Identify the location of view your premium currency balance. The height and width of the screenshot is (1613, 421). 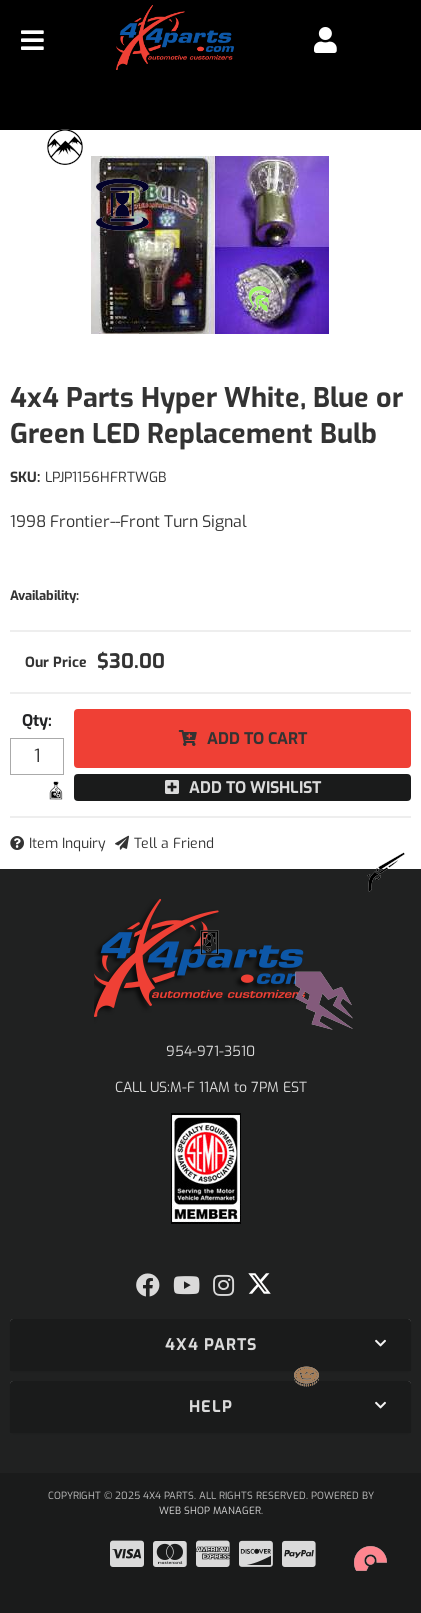
(306, 1376).